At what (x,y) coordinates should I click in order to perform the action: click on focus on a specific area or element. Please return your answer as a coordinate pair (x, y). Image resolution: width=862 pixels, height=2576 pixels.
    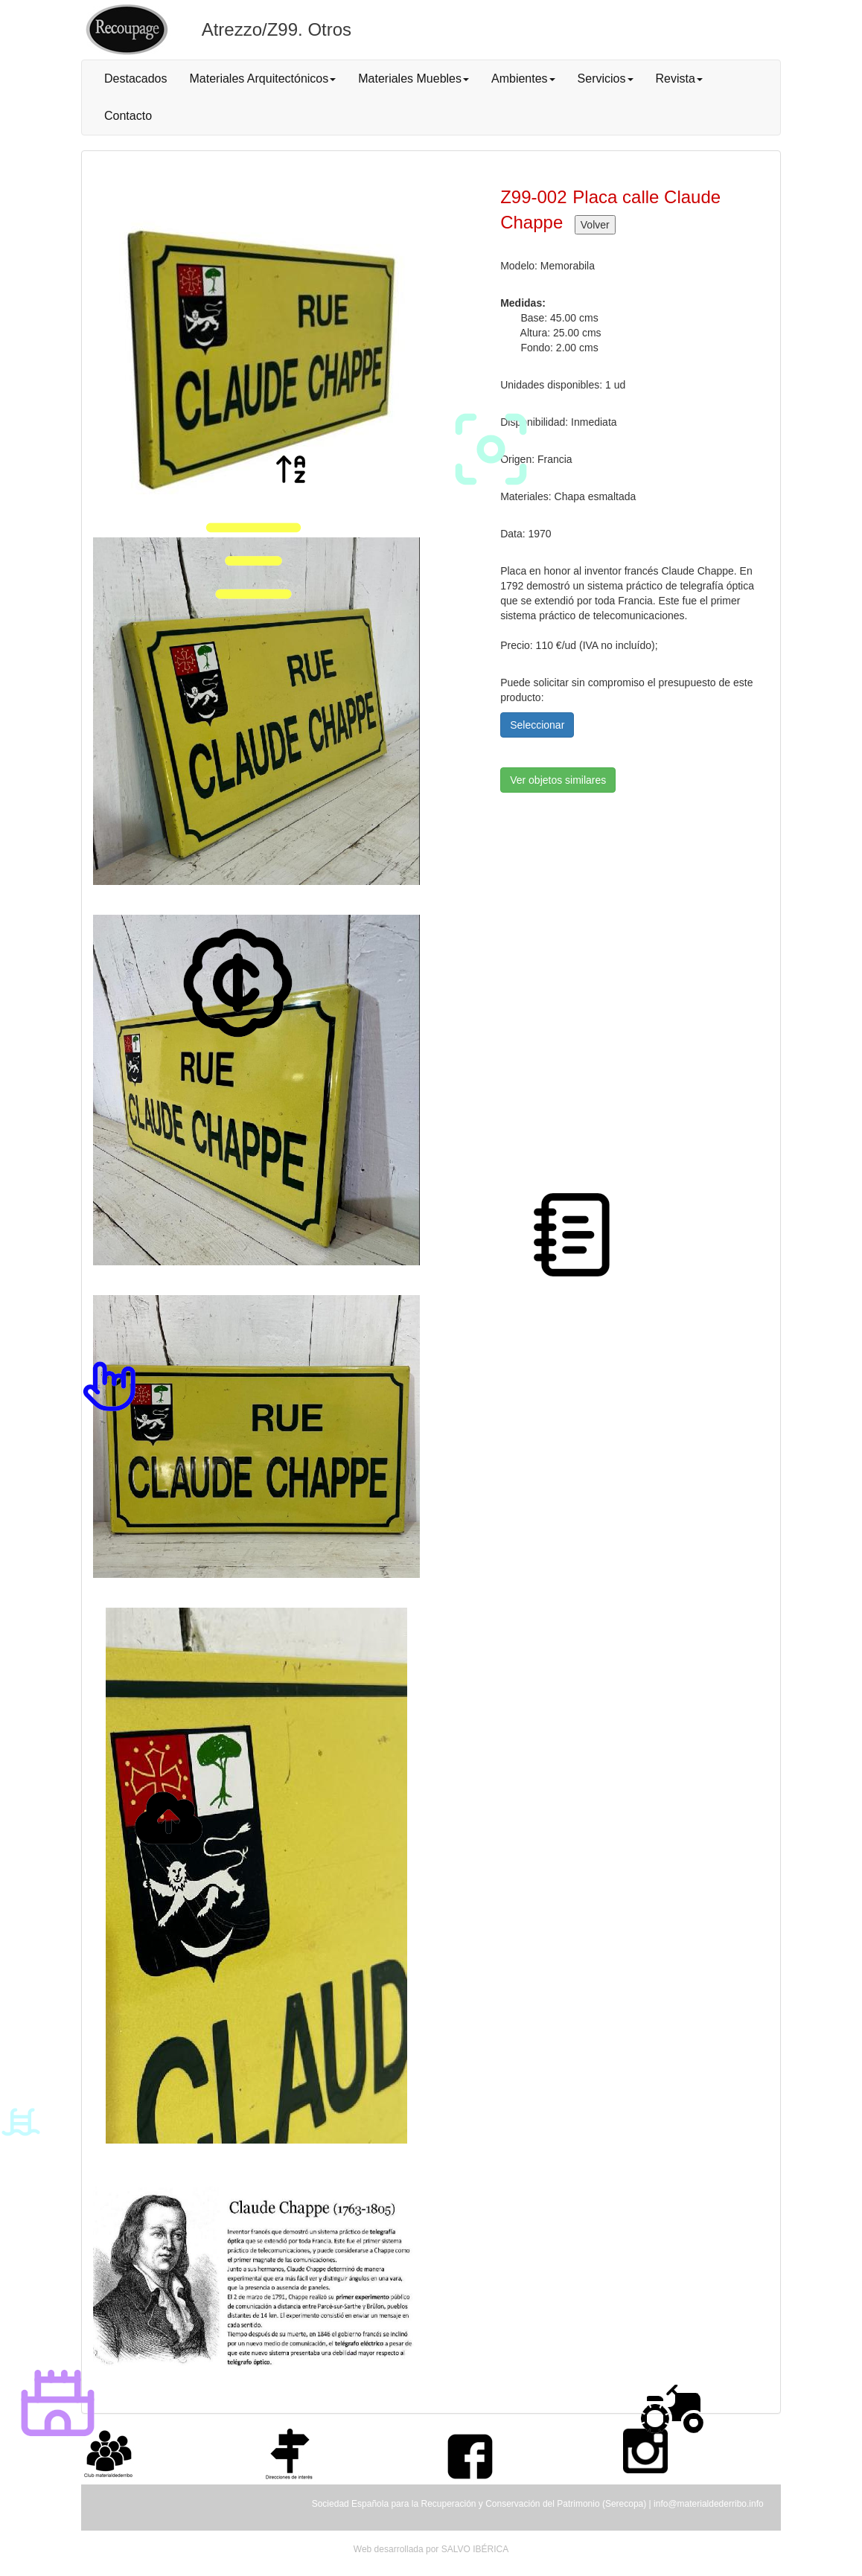
    Looking at the image, I should click on (491, 449).